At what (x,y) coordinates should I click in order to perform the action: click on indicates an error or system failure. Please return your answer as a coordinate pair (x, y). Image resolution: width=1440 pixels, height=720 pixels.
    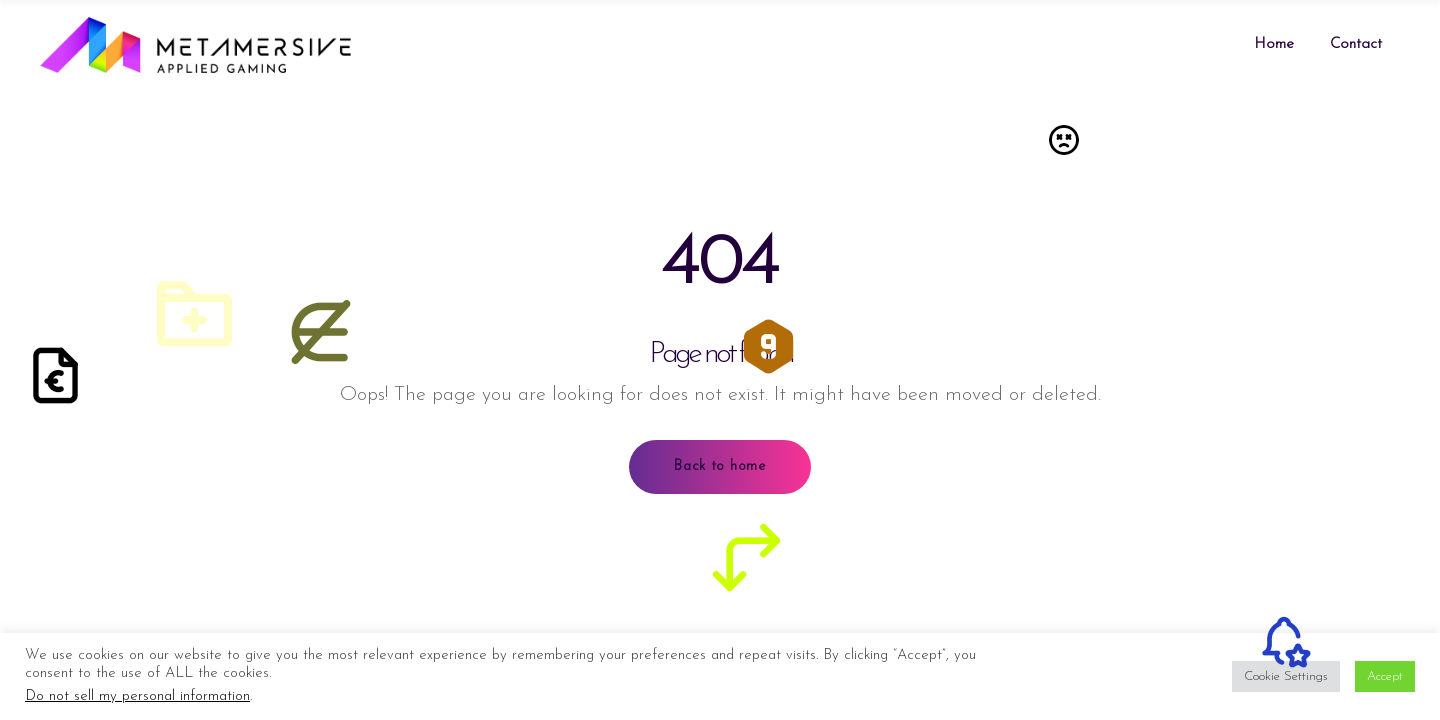
    Looking at the image, I should click on (1064, 140).